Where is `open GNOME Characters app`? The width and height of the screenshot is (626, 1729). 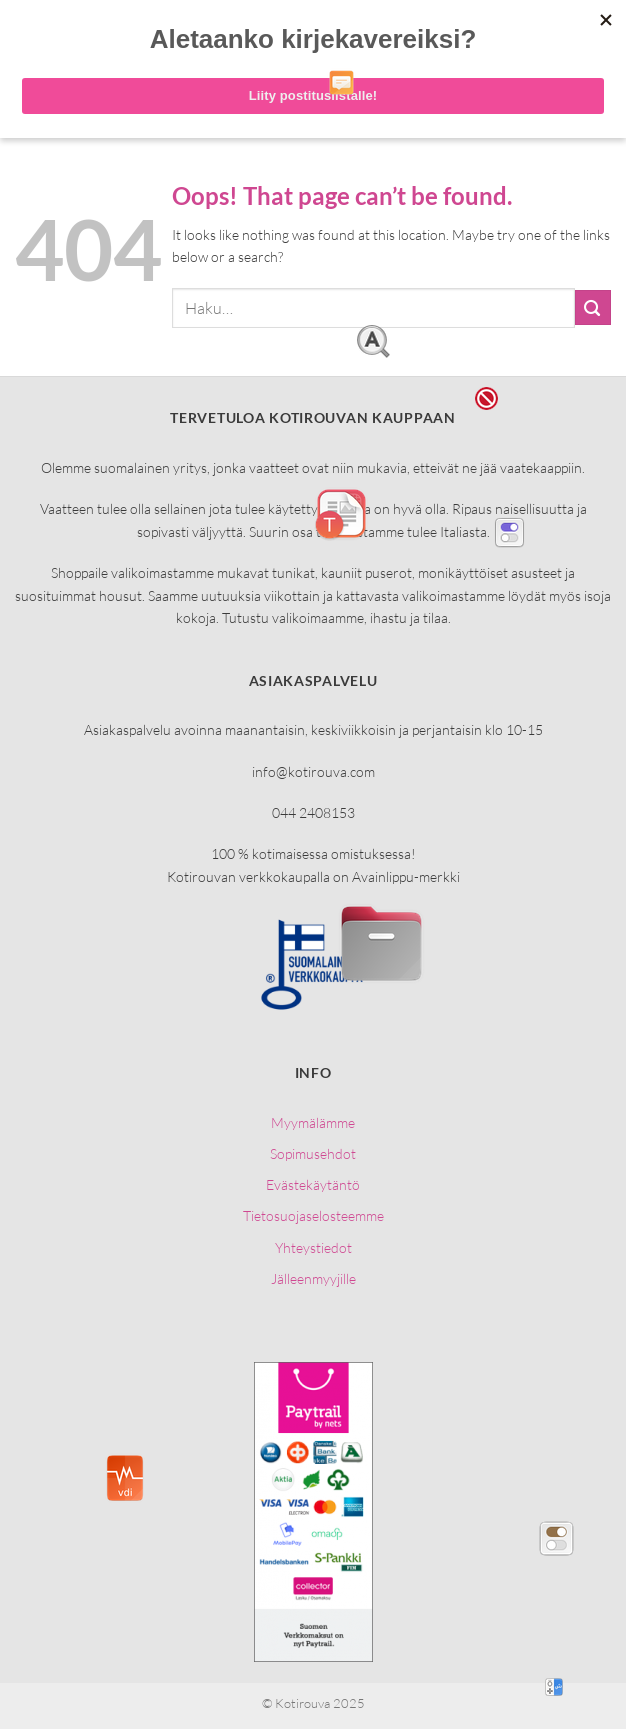
open GNOME Characters app is located at coordinates (554, 1687).